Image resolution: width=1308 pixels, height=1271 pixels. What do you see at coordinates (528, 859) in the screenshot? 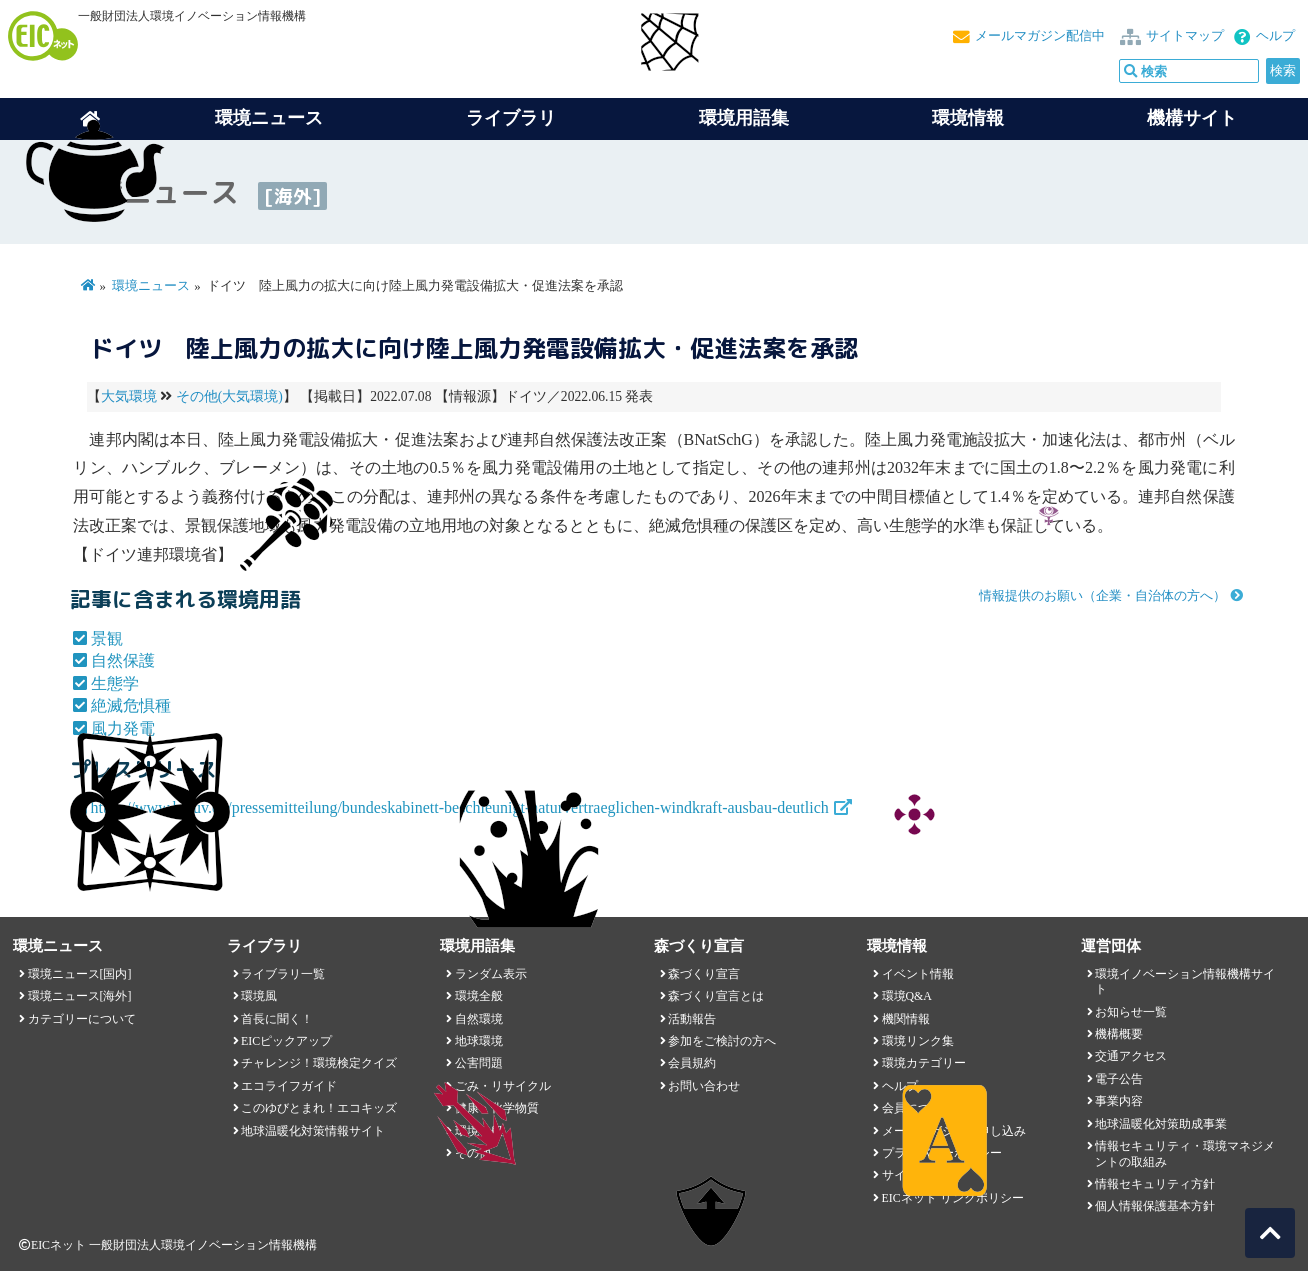
I see `indicates volcanic activity or eruption event` at bounding box center [528, 859].